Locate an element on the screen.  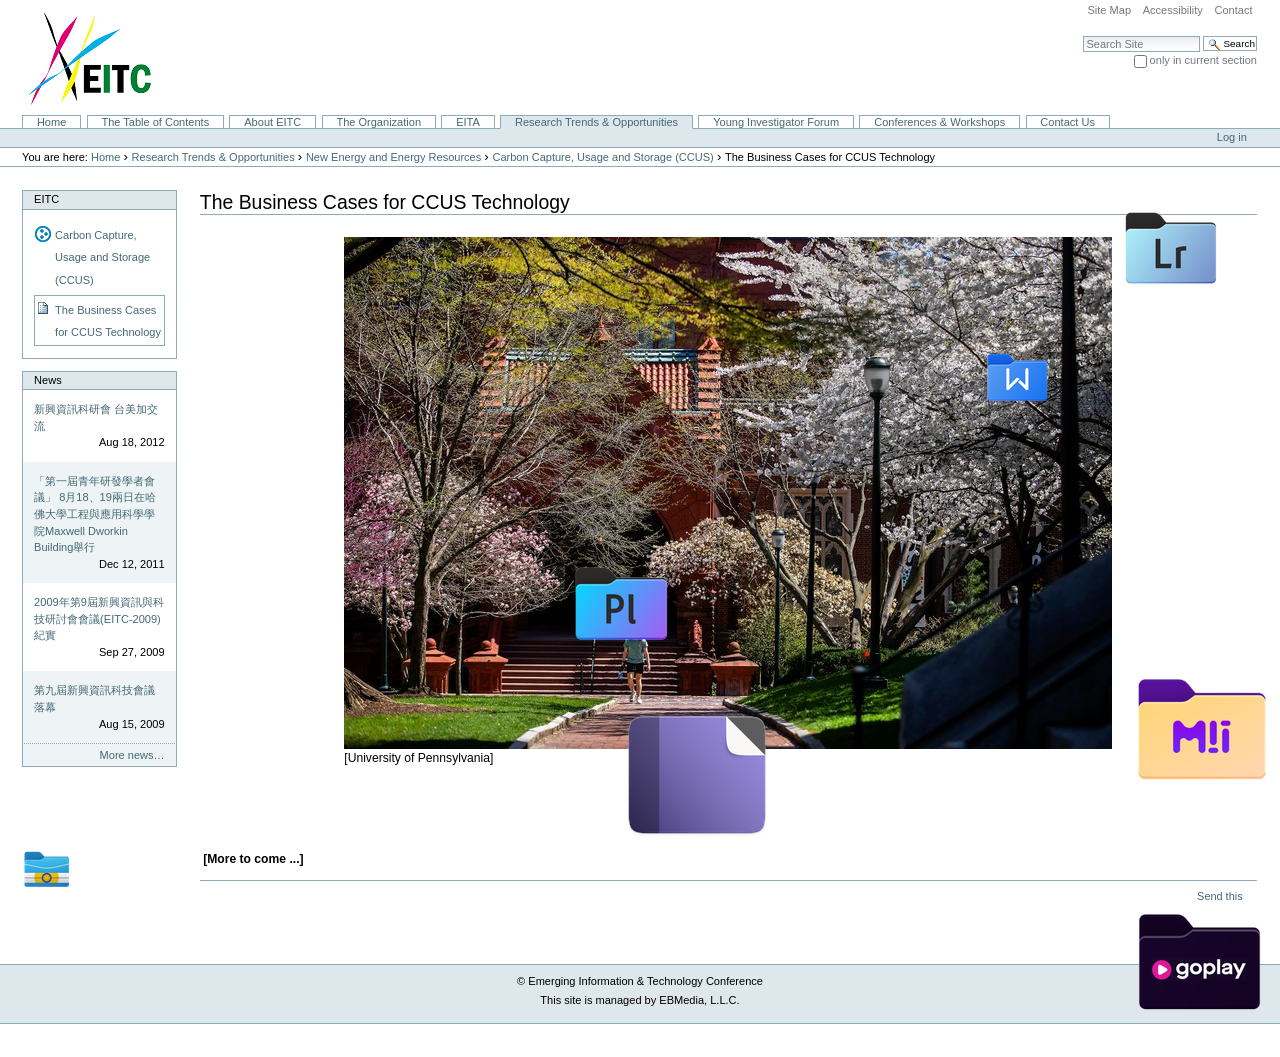
open folder containing goplay media files is located at coordinates (1199, 965).